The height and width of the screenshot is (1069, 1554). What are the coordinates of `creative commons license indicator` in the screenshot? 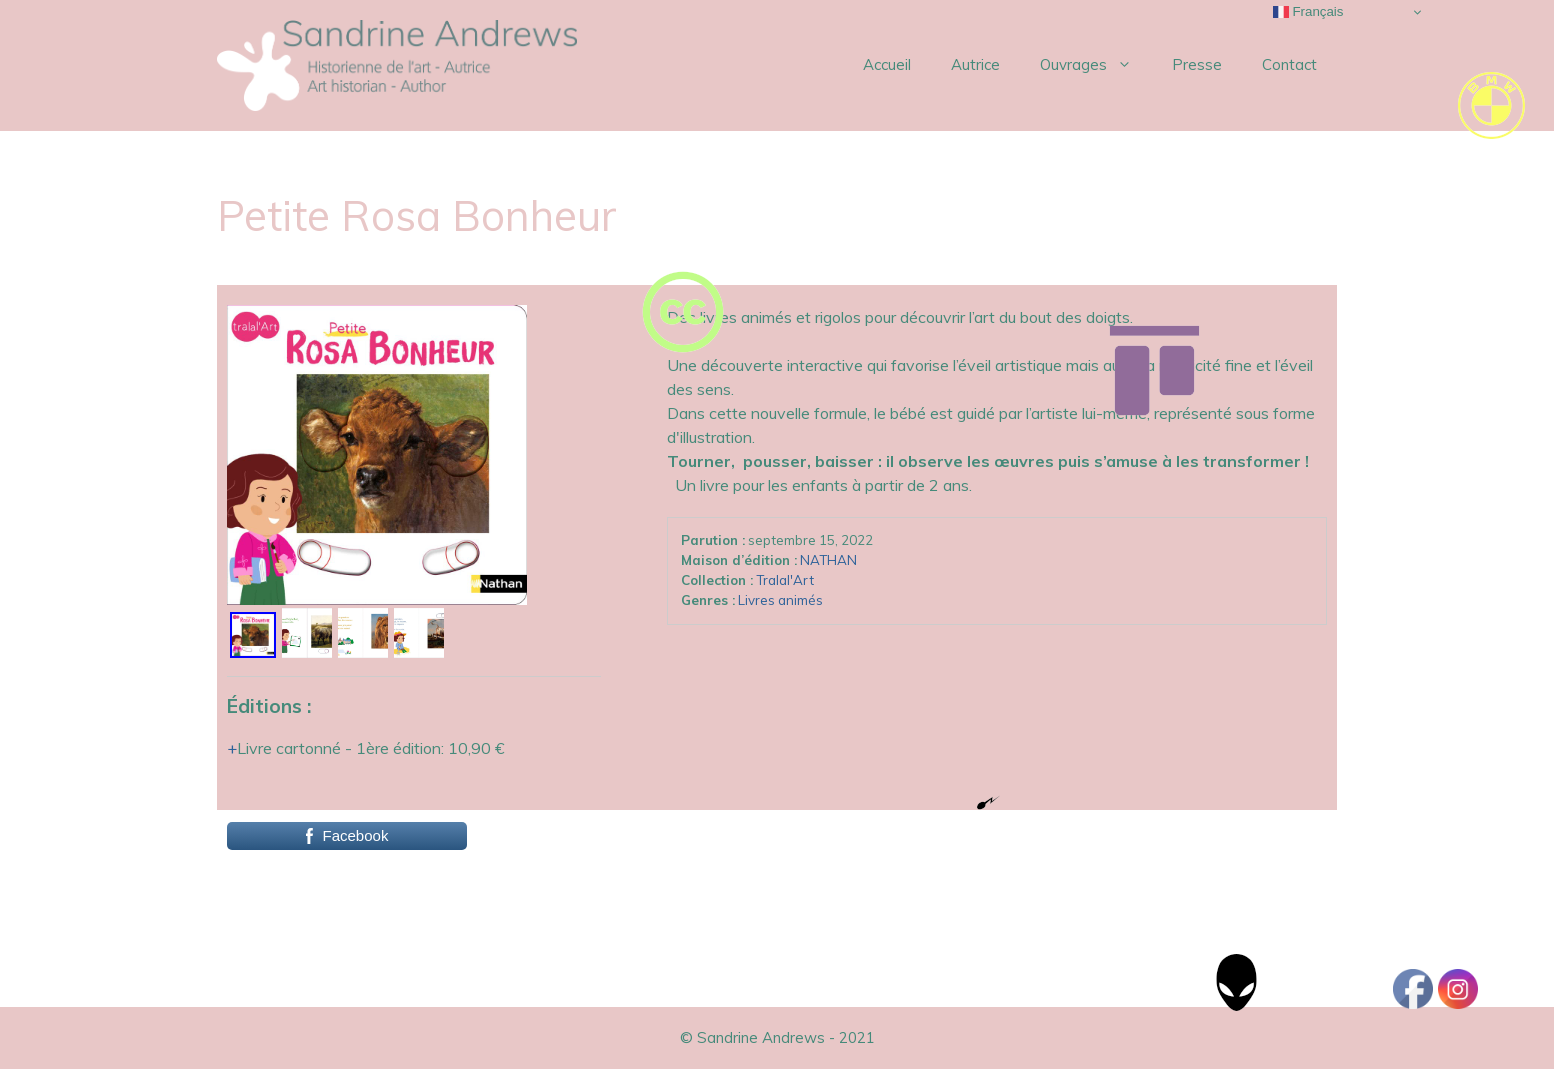 It's located at (683, 312).